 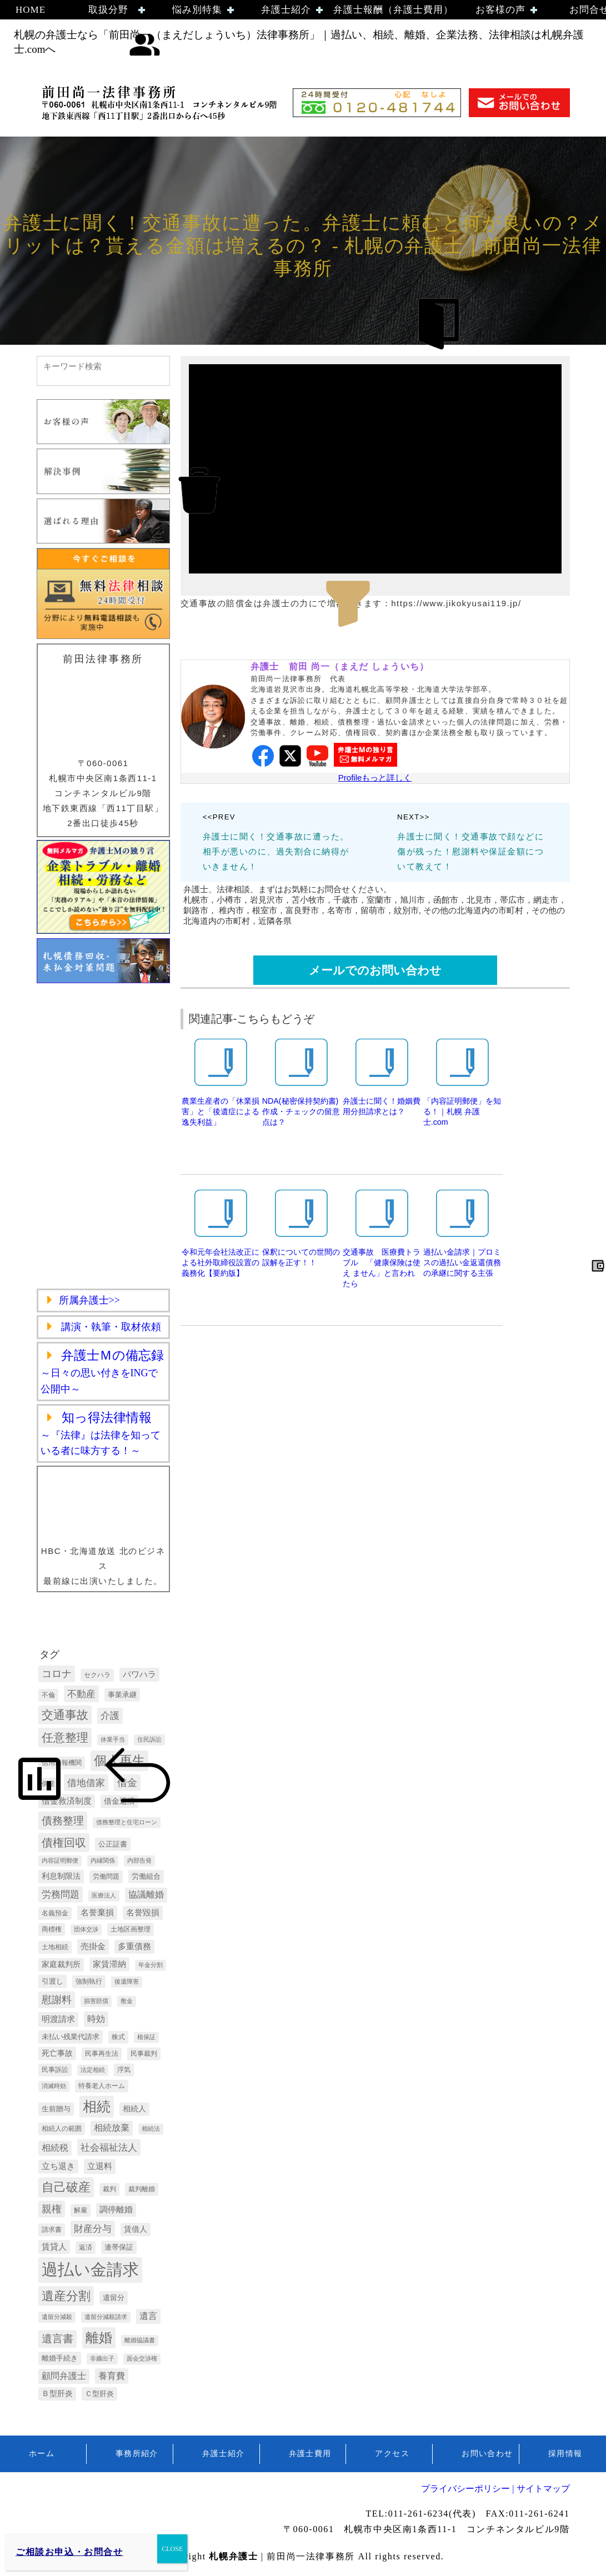 What do you see at coordinates (138, 1778) in the screenshot?
I see `undo previous action` at bounding box center [138, 1778].